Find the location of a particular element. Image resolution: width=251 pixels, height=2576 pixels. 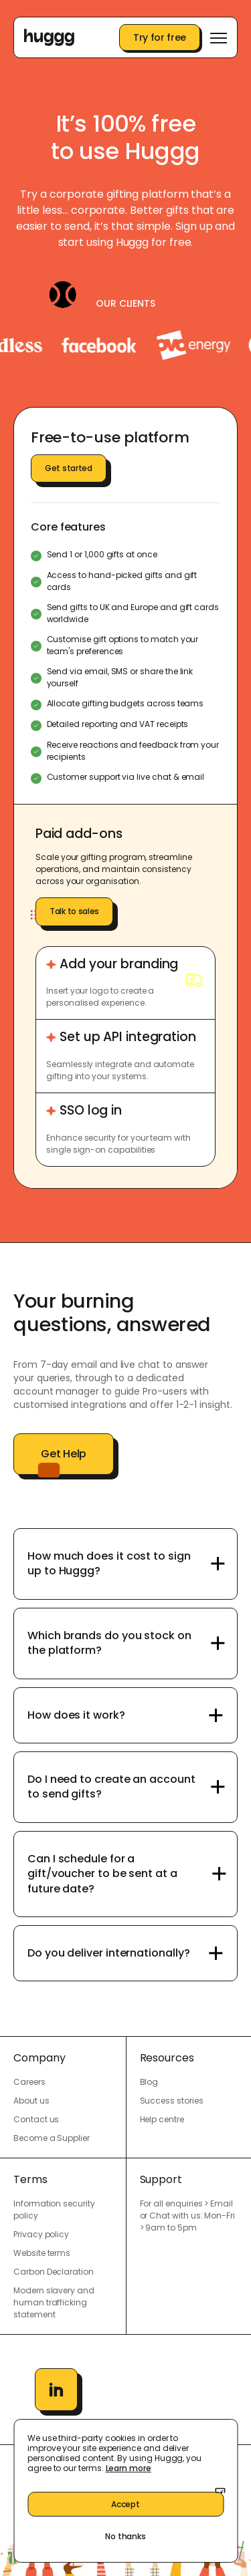

drag to reorder or rearrange items is located at coordinates (33, 915).